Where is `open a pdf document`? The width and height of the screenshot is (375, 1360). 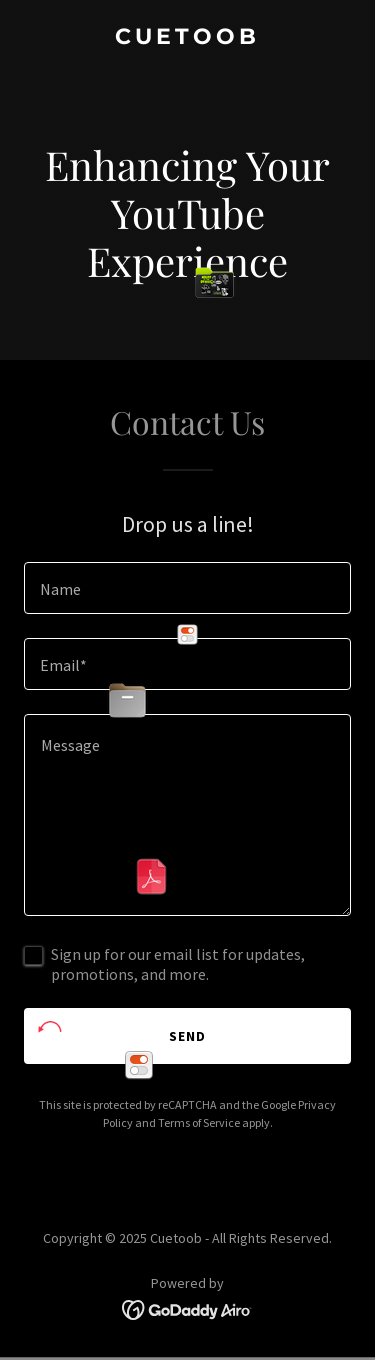
open a pdf document is located at coordinates (151, 876).